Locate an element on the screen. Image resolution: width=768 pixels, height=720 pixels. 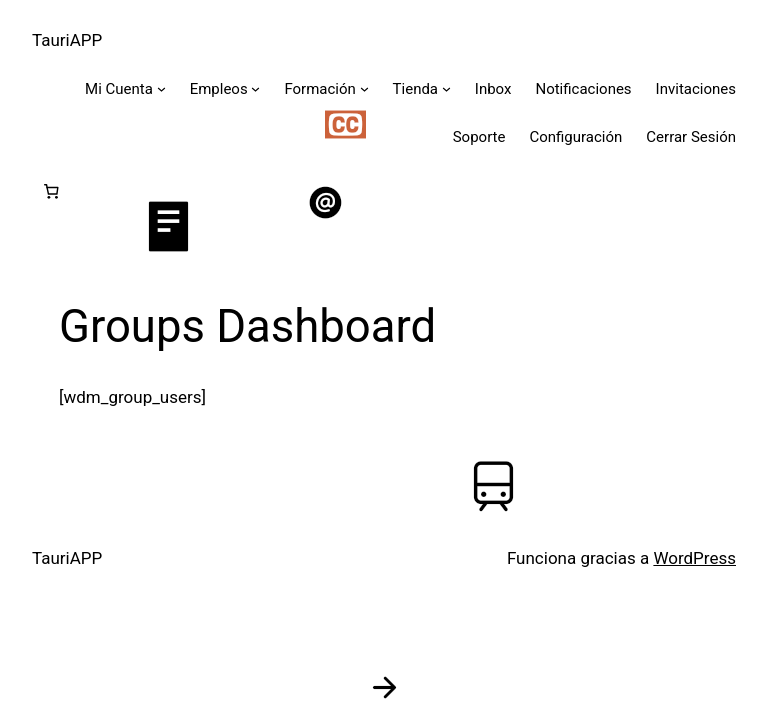
open reader mode for distraction-free viewing is located at coordinates (168, 226).